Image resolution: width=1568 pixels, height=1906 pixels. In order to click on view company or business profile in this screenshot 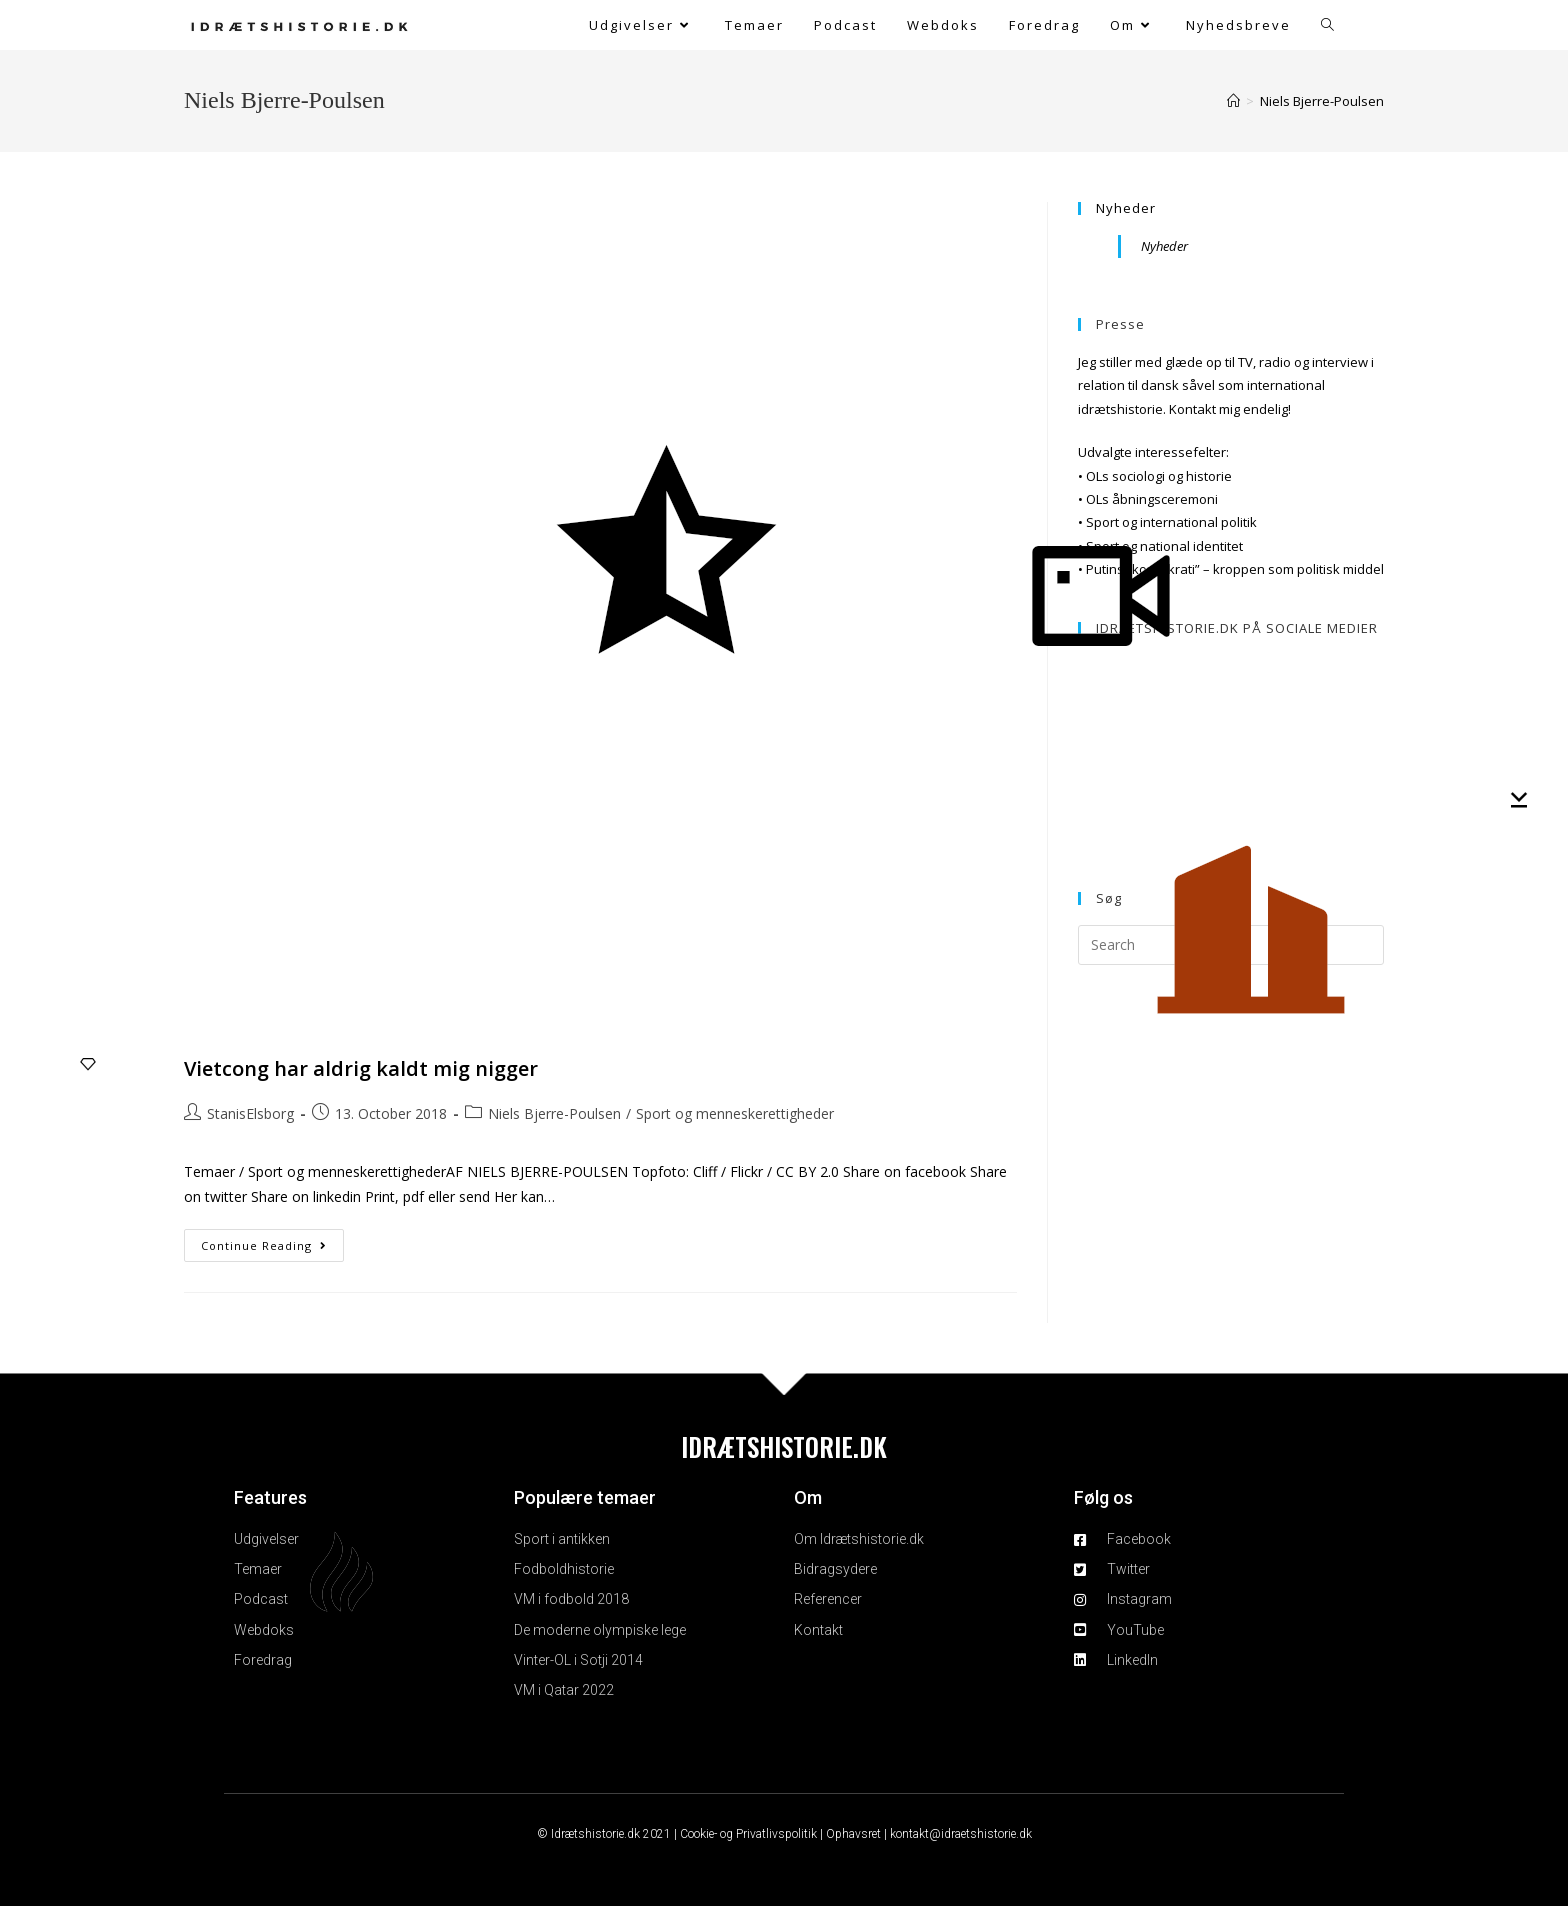, I will do `click(1251, 937)`.